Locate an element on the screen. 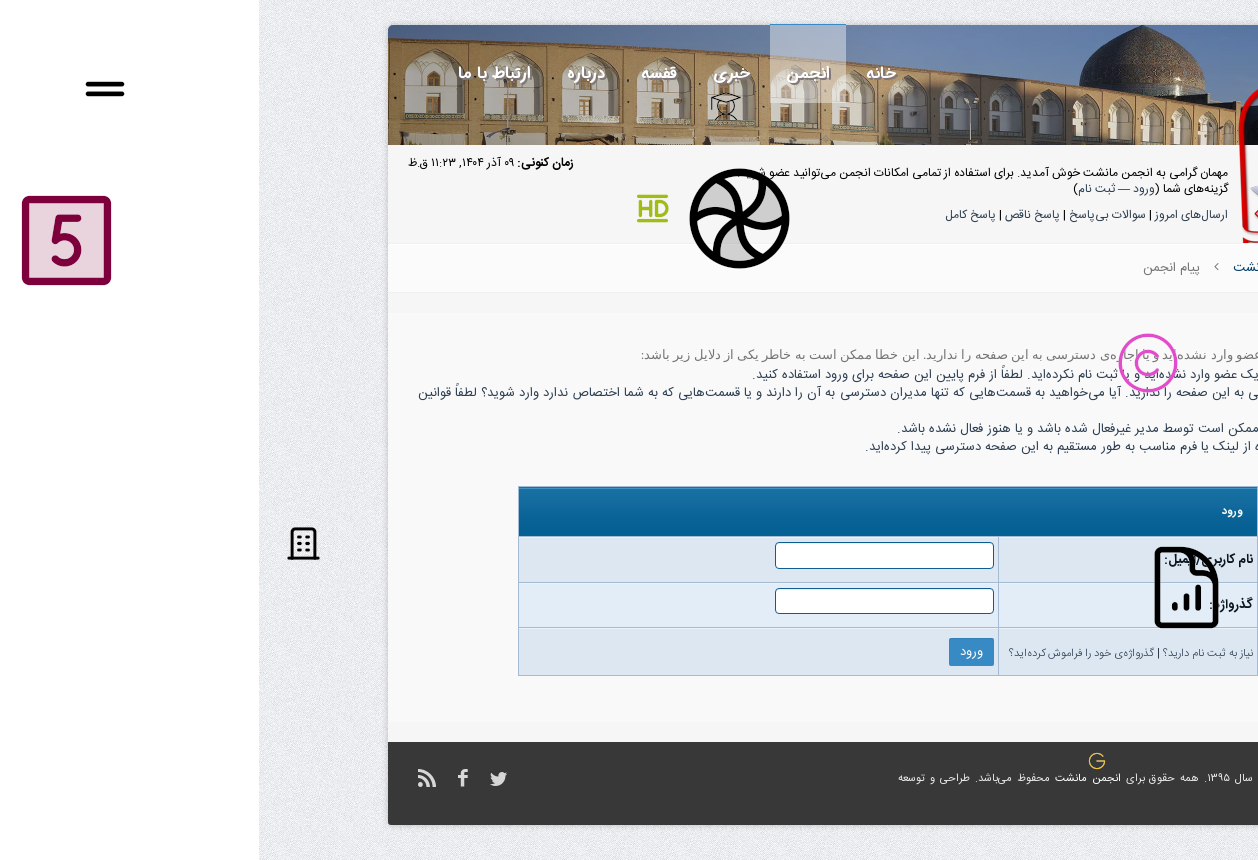 The height and width of the screenshot is (860, 1258). indicates copyrighted content is located at coordinates (1148, 363).